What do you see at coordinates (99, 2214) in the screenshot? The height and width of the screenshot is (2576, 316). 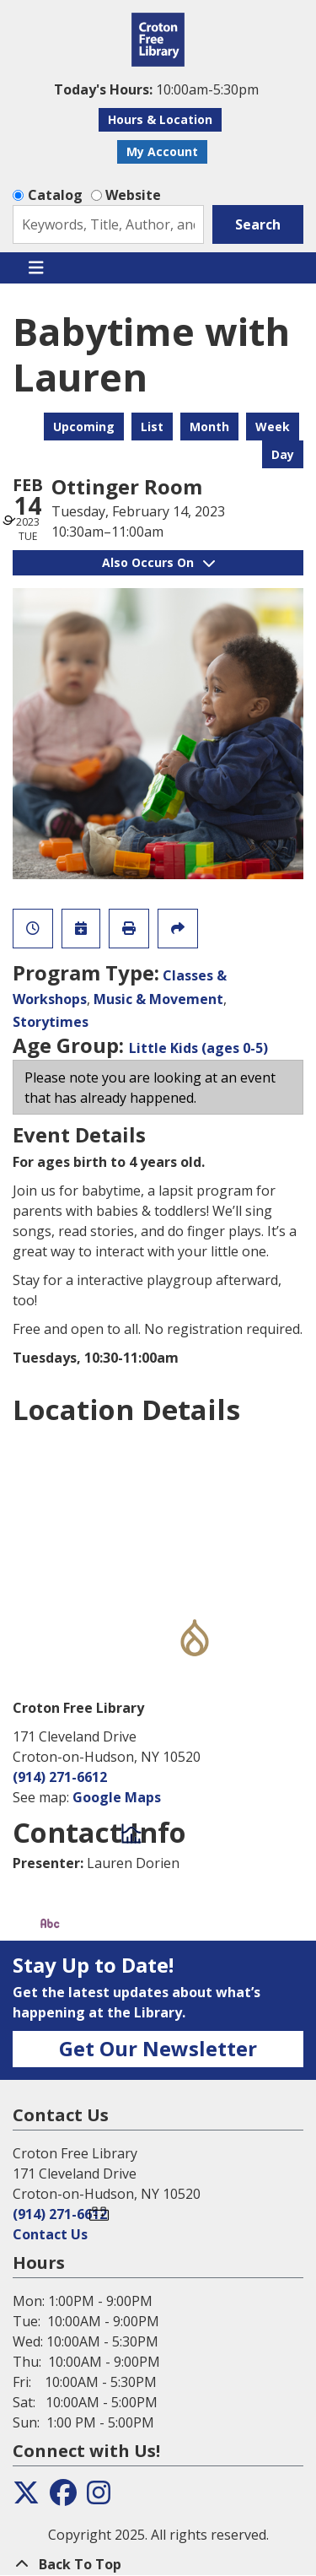 I see `check vehicle battery status` at bounding box center [99, 2214].